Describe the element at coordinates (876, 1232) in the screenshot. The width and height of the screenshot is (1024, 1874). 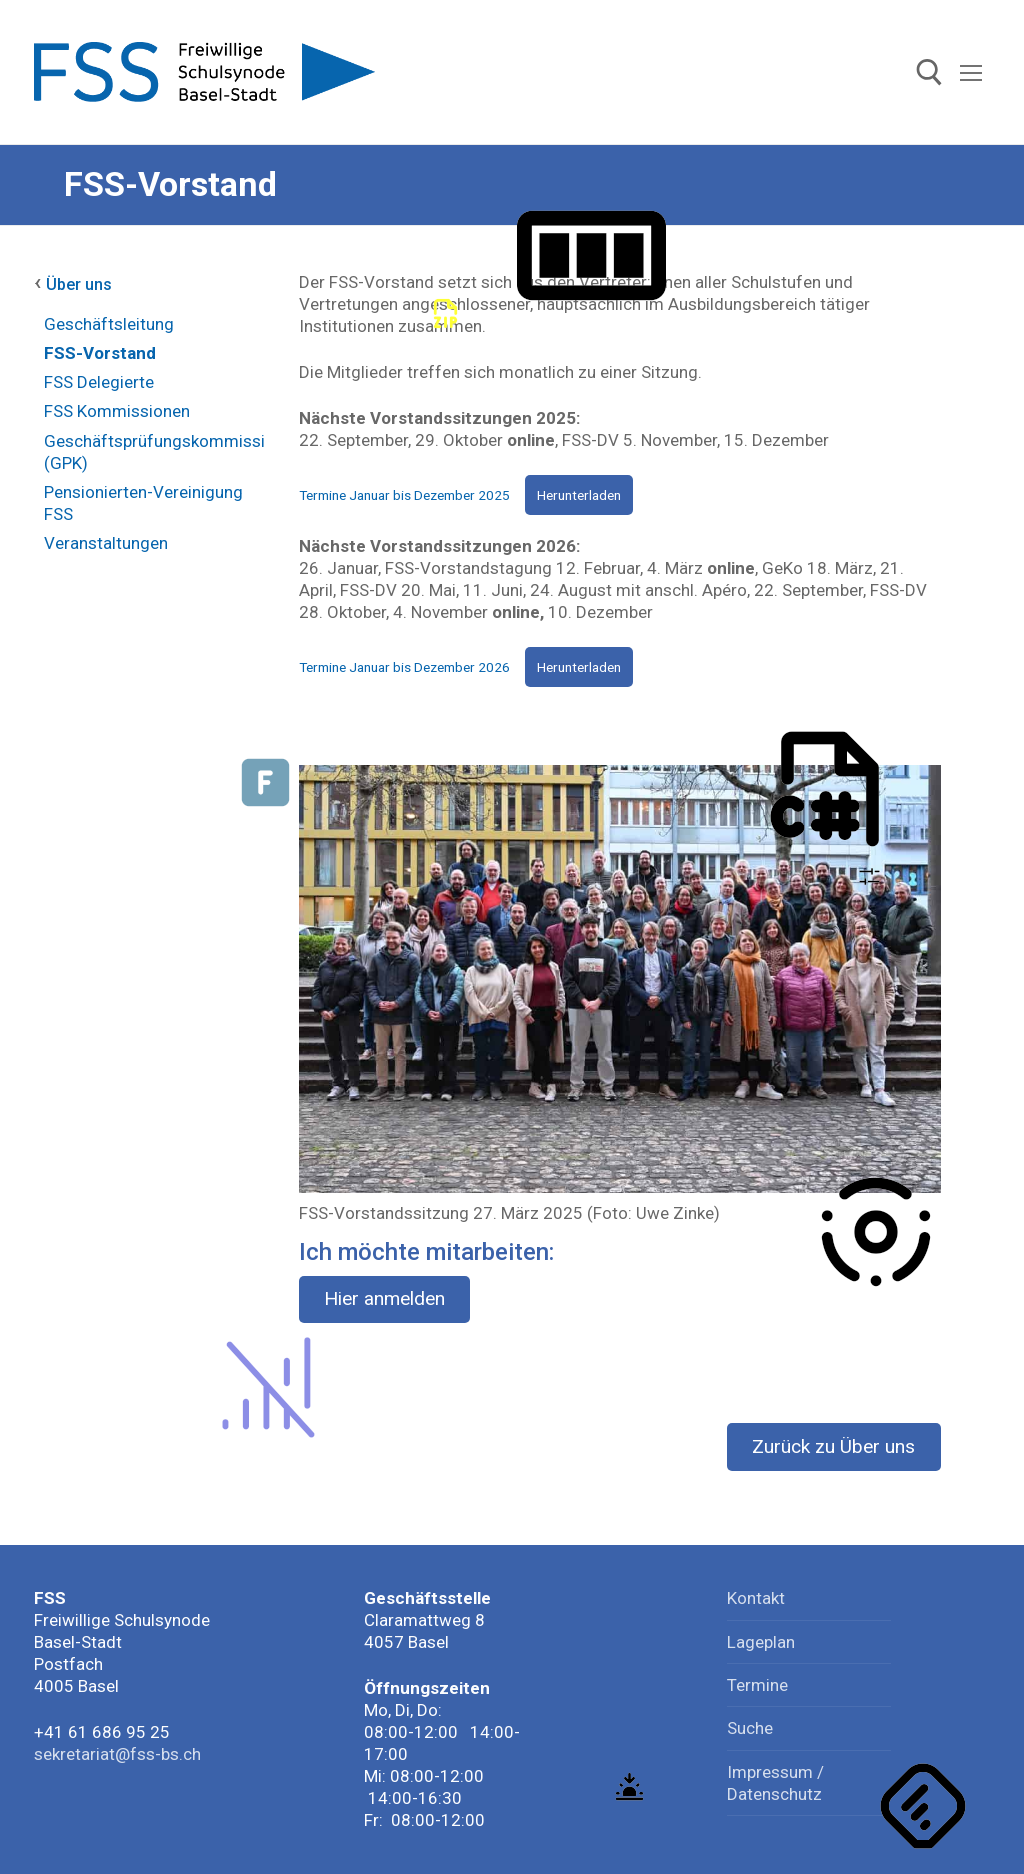
I see `access science or chemistry features` at that location.